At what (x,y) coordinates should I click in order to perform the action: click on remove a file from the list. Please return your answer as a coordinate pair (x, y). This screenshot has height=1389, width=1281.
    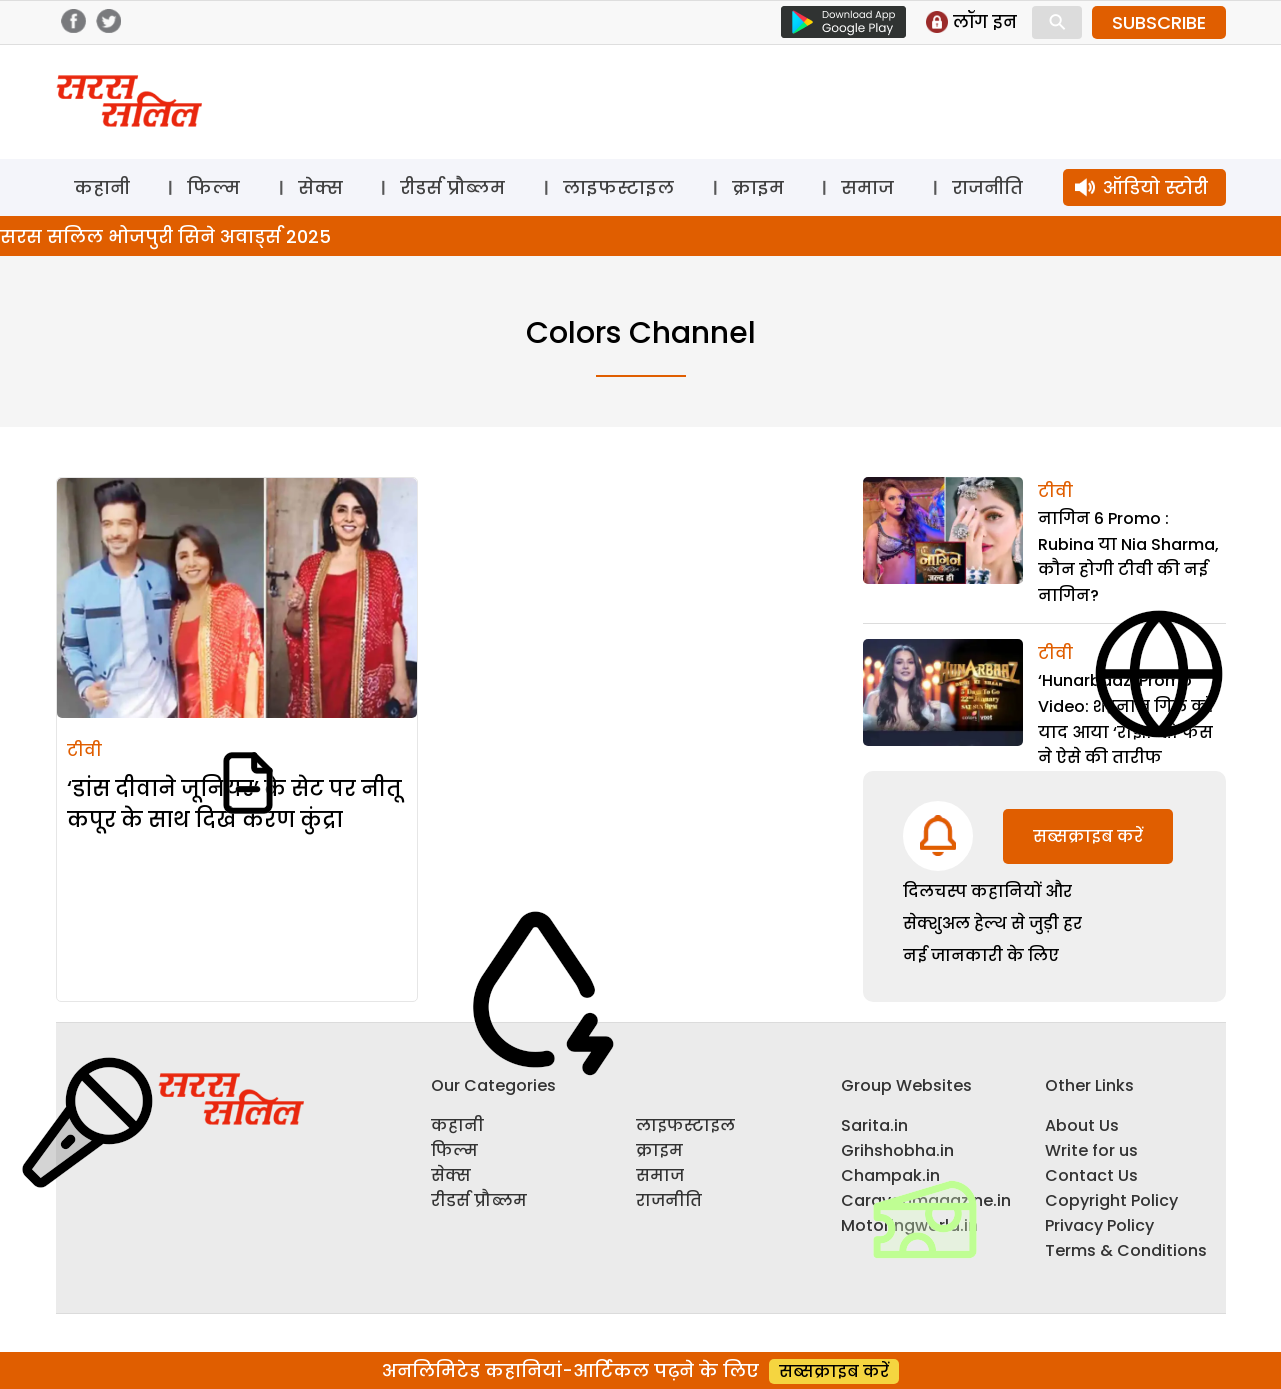
    Looking at the image, I should click on (248, 783).